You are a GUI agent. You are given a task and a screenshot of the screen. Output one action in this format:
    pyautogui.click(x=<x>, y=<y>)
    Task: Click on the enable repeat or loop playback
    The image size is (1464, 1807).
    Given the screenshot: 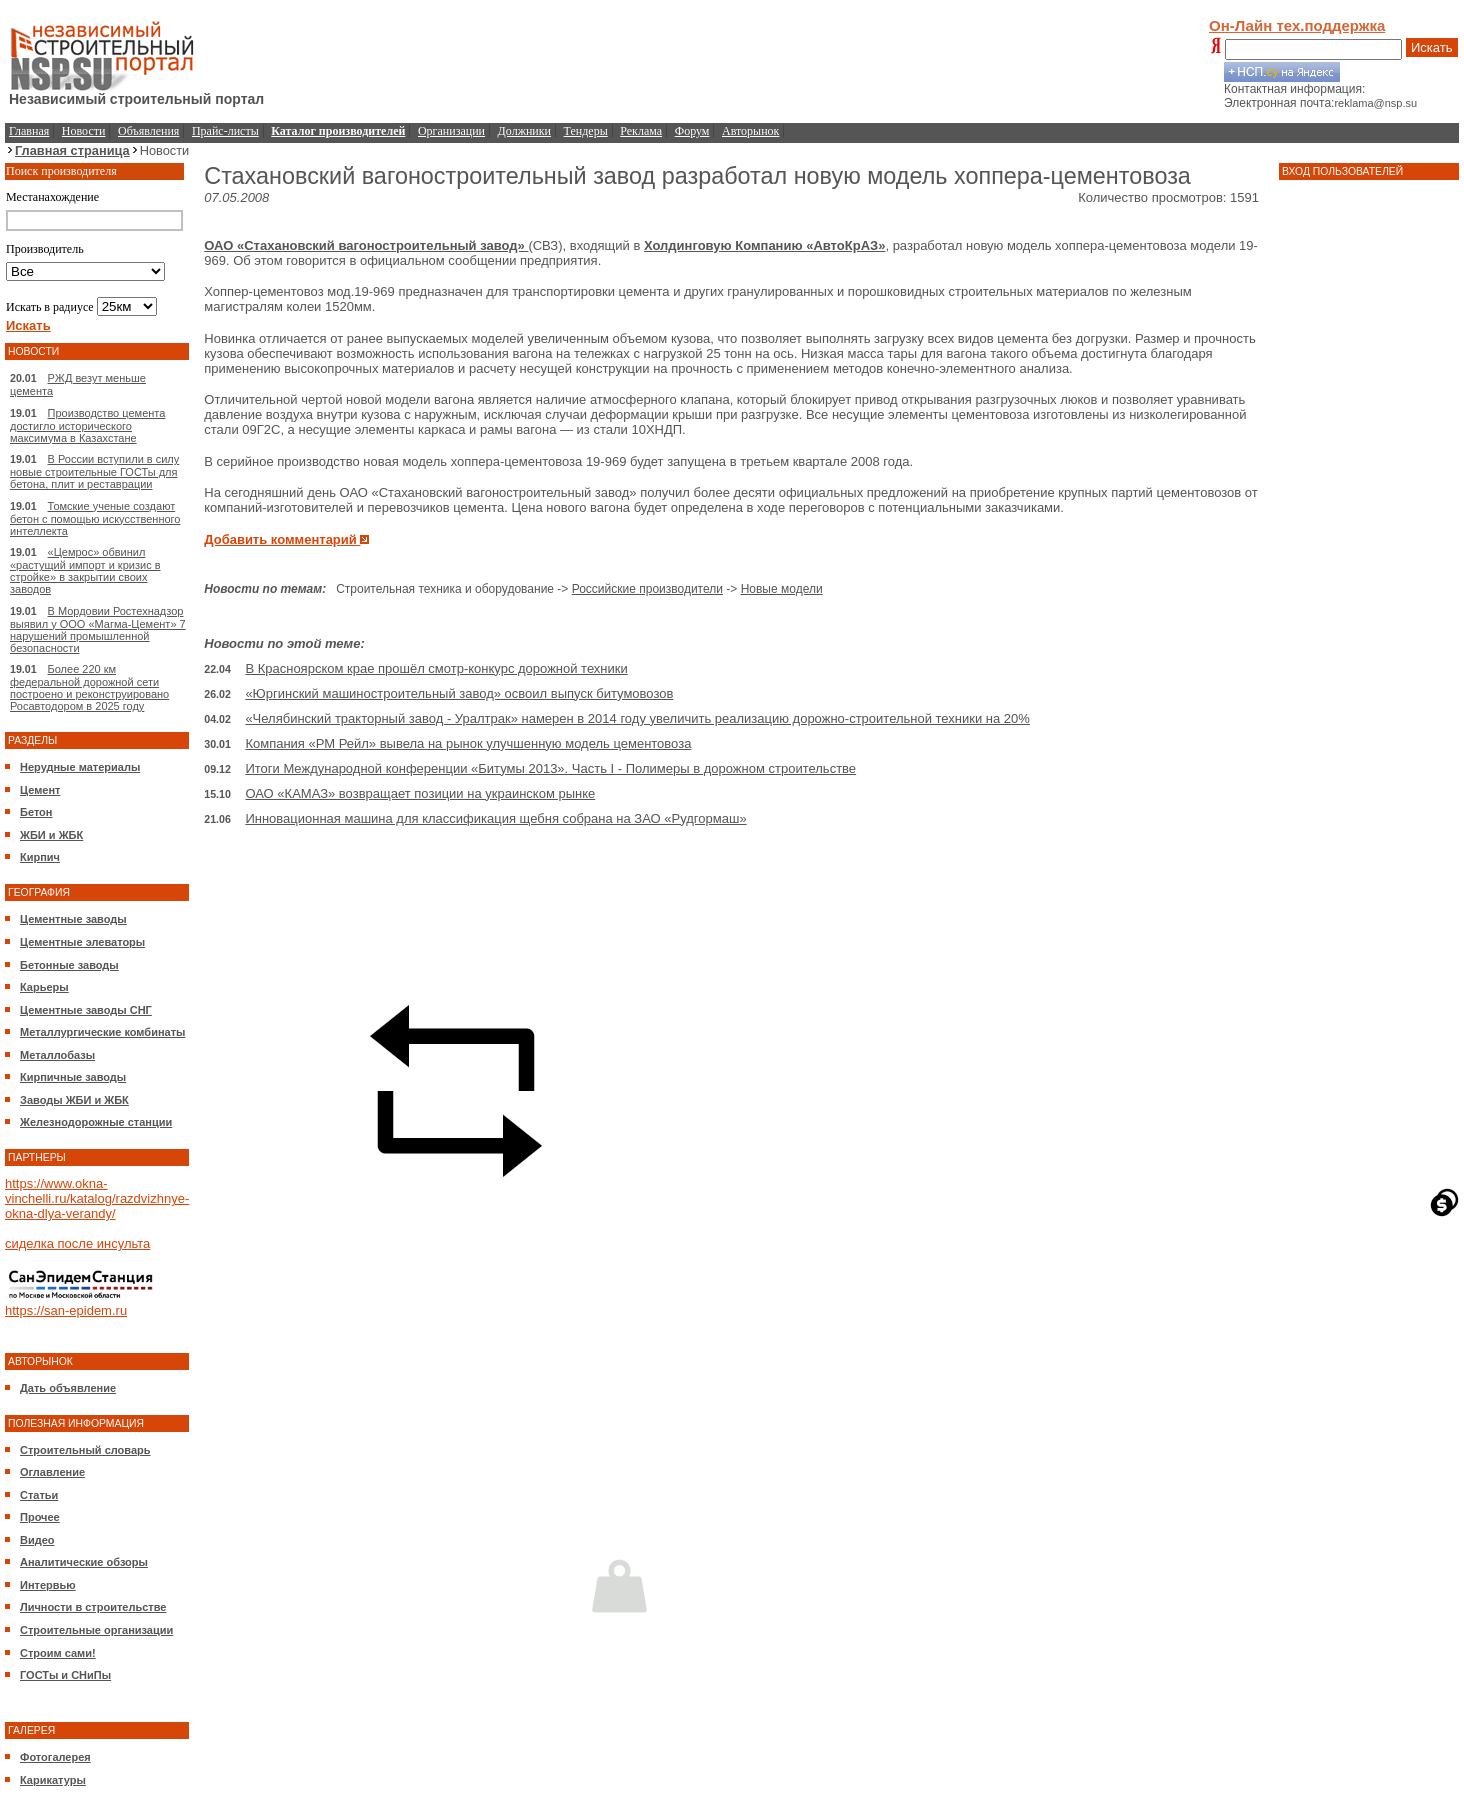 What is the action you would take?
    pyautogui.click(x=456, y=1091)
    